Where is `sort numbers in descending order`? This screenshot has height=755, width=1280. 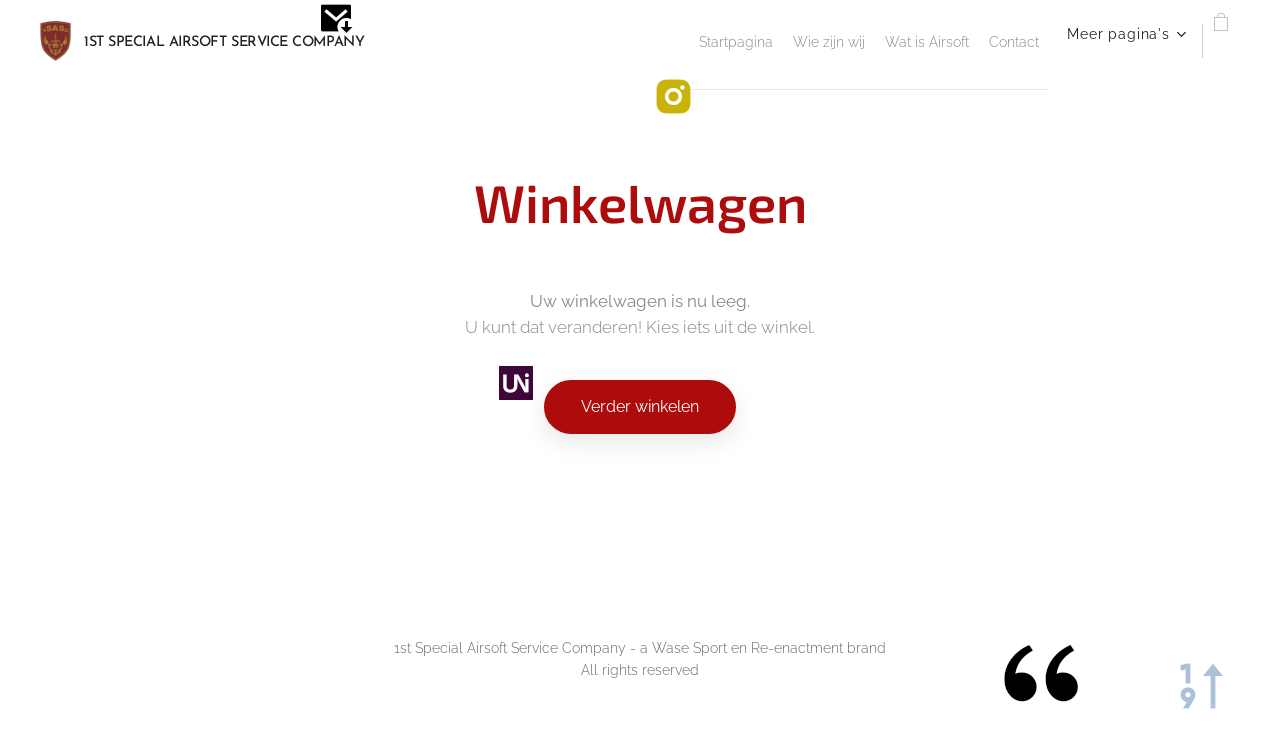 sort numbers in descending order is located at coordinates (1198, 686).